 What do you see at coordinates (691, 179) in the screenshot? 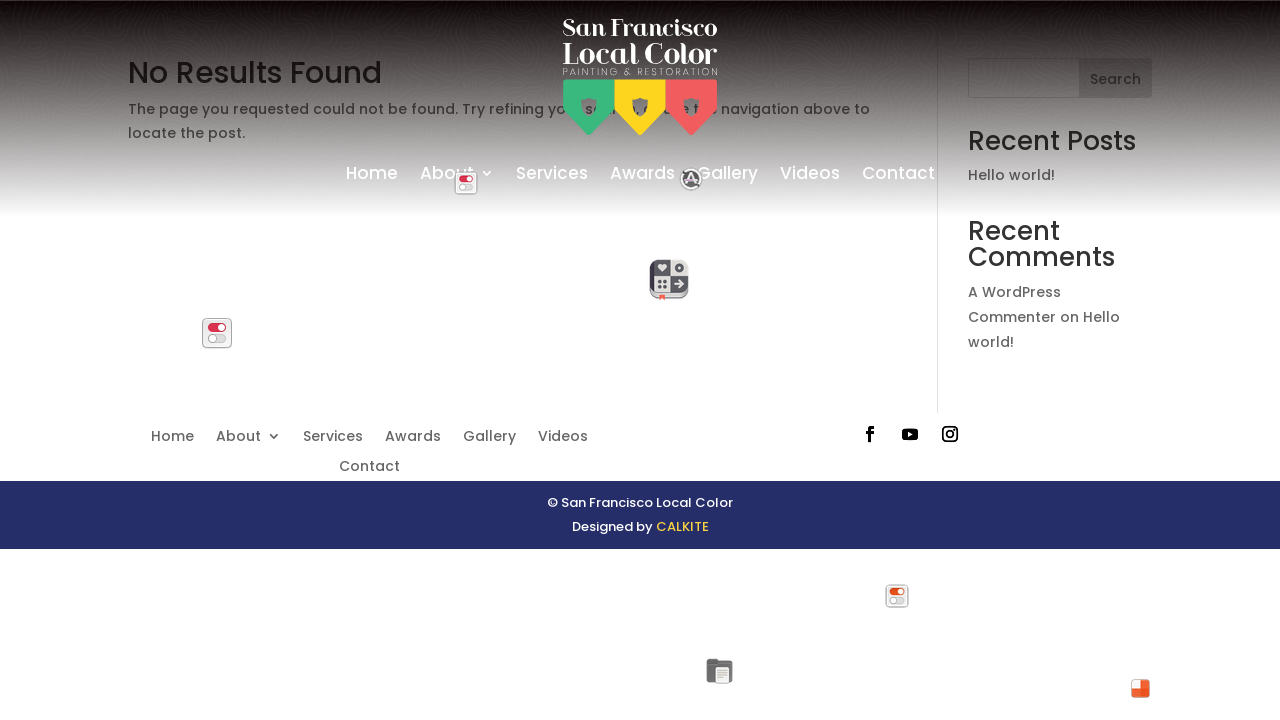
I see `check for available software updates` at bounding box center [691, 179].